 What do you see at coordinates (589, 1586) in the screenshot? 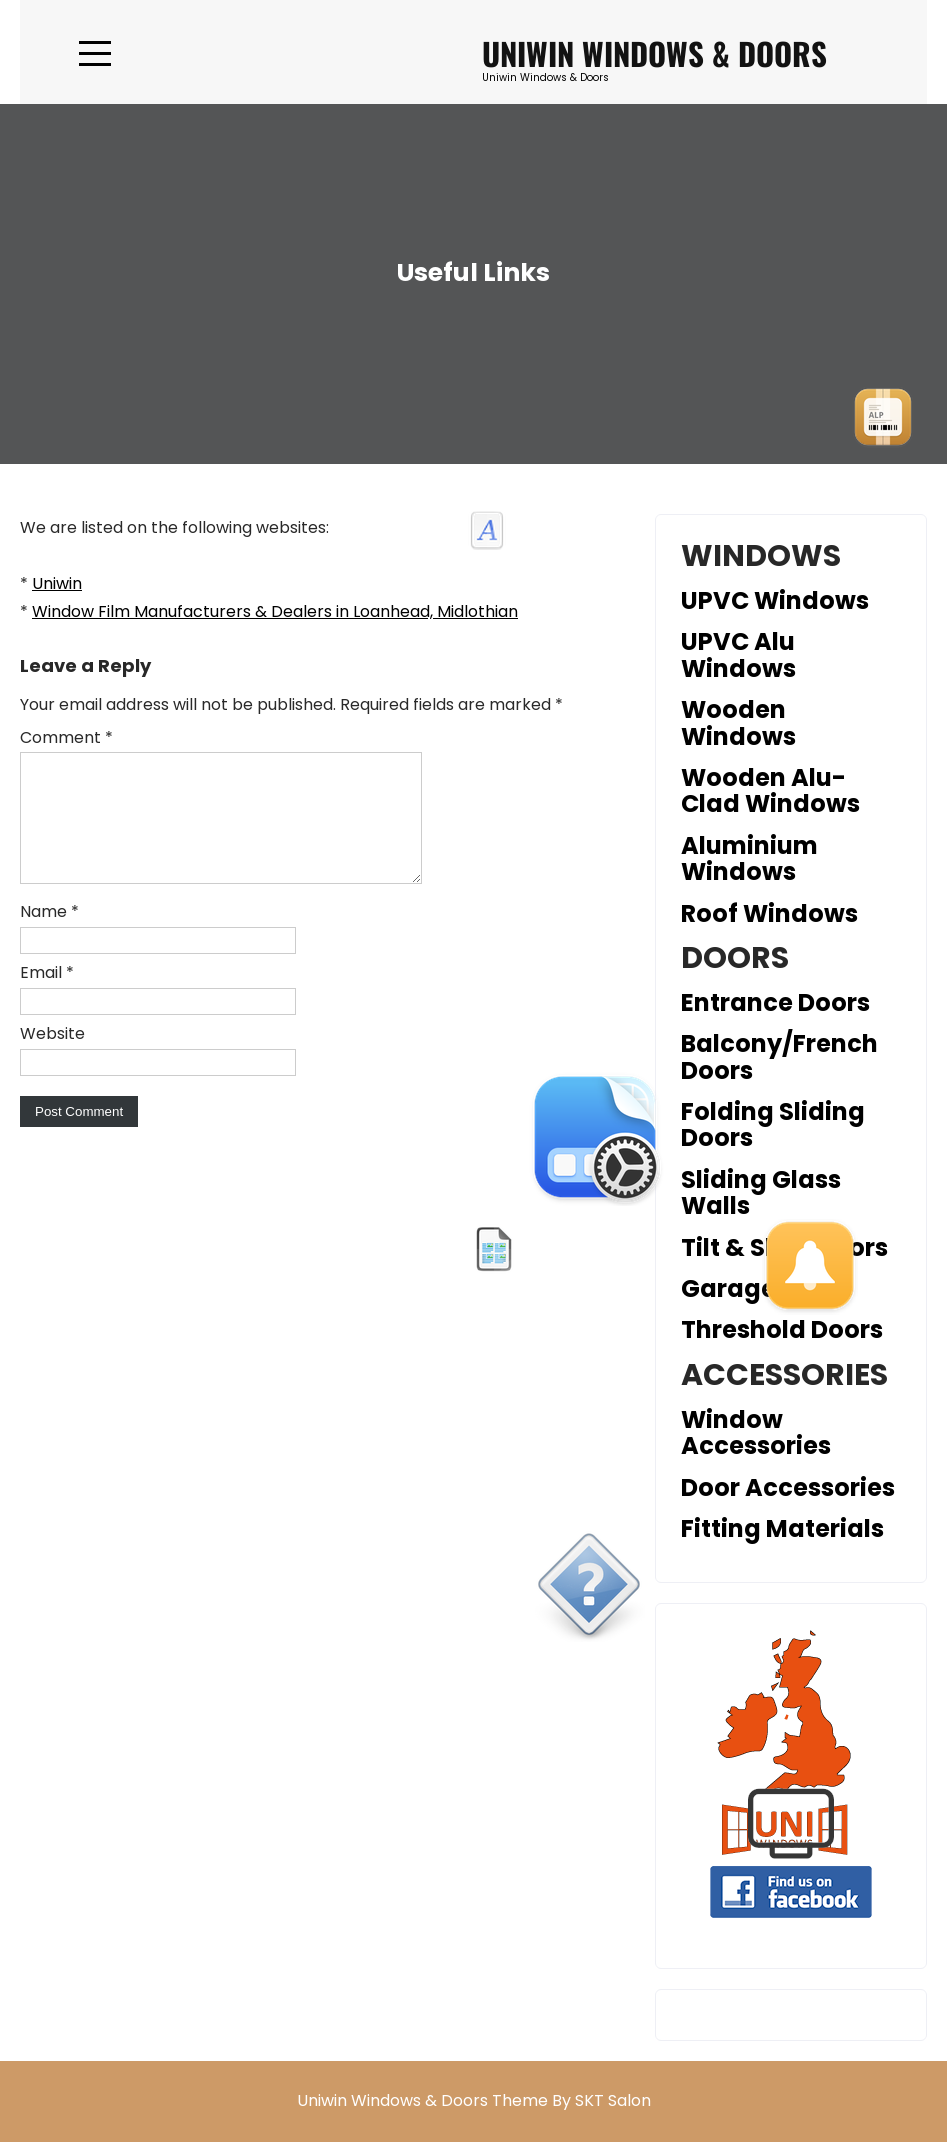
I see `indicates a help or information dialog` at bounding box center [589, 1586].